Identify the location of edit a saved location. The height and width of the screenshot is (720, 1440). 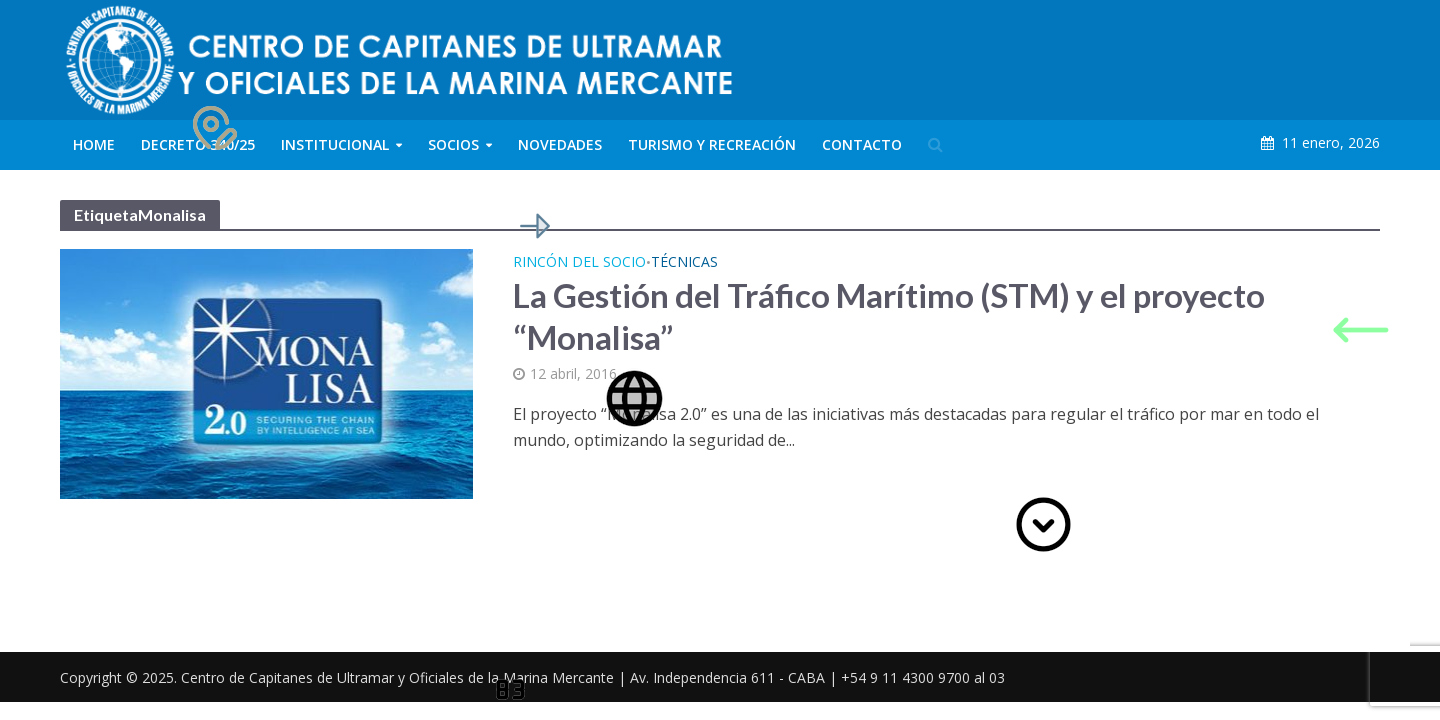
(215, 128).